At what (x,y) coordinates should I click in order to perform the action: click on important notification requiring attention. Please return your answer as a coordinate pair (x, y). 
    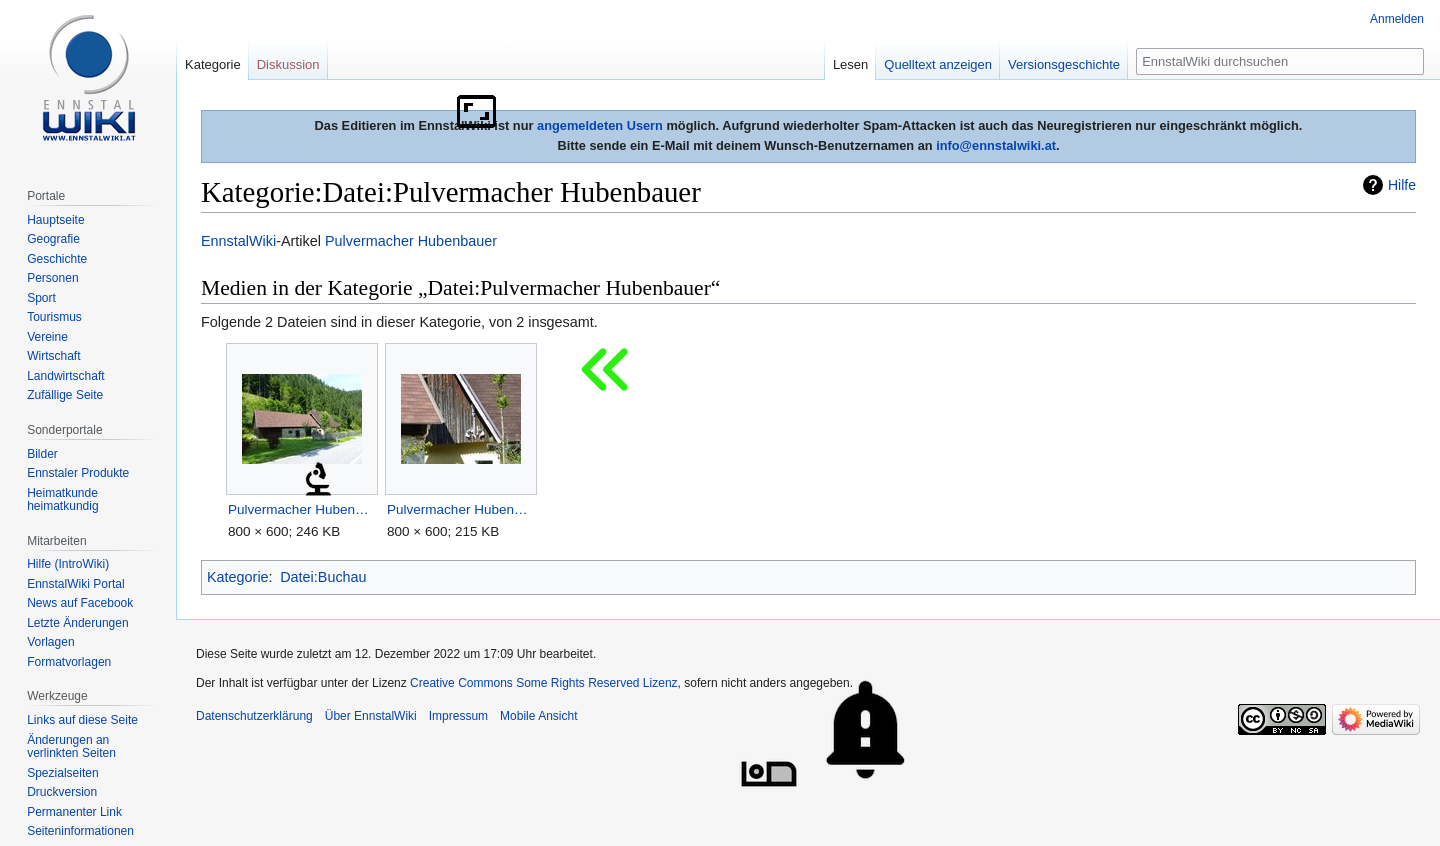
    Looking at the image, I should click on (865, 728).